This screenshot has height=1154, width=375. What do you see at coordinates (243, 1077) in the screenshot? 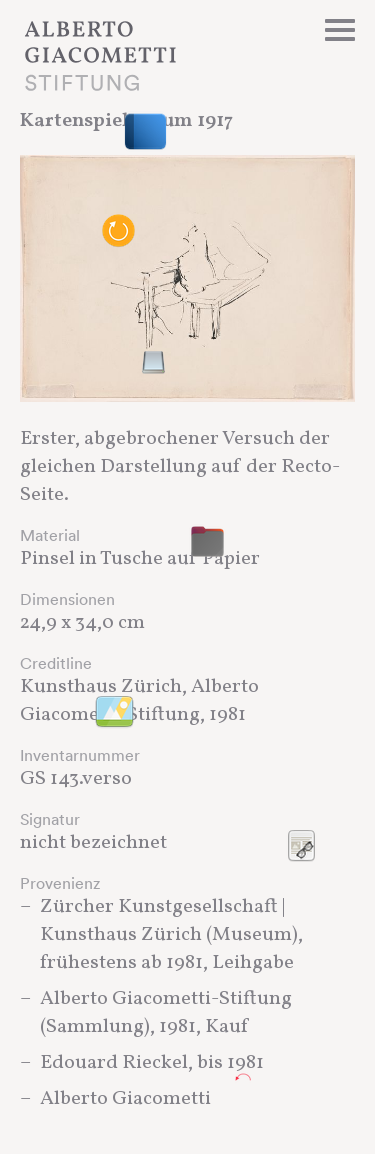
I see `undo the last action` at bounding box center [243, 1077].